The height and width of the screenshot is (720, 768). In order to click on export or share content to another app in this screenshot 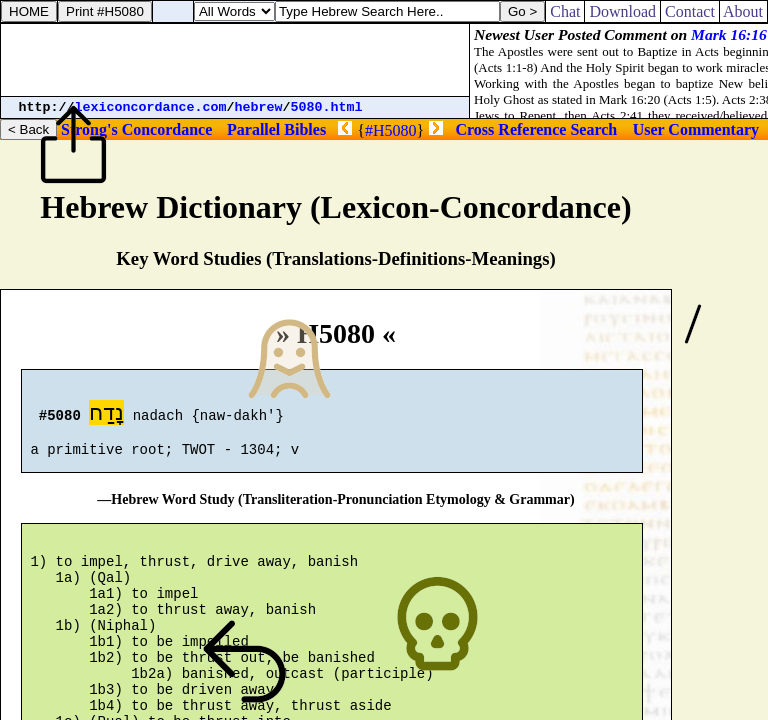, I will do `click(73, 147)`.